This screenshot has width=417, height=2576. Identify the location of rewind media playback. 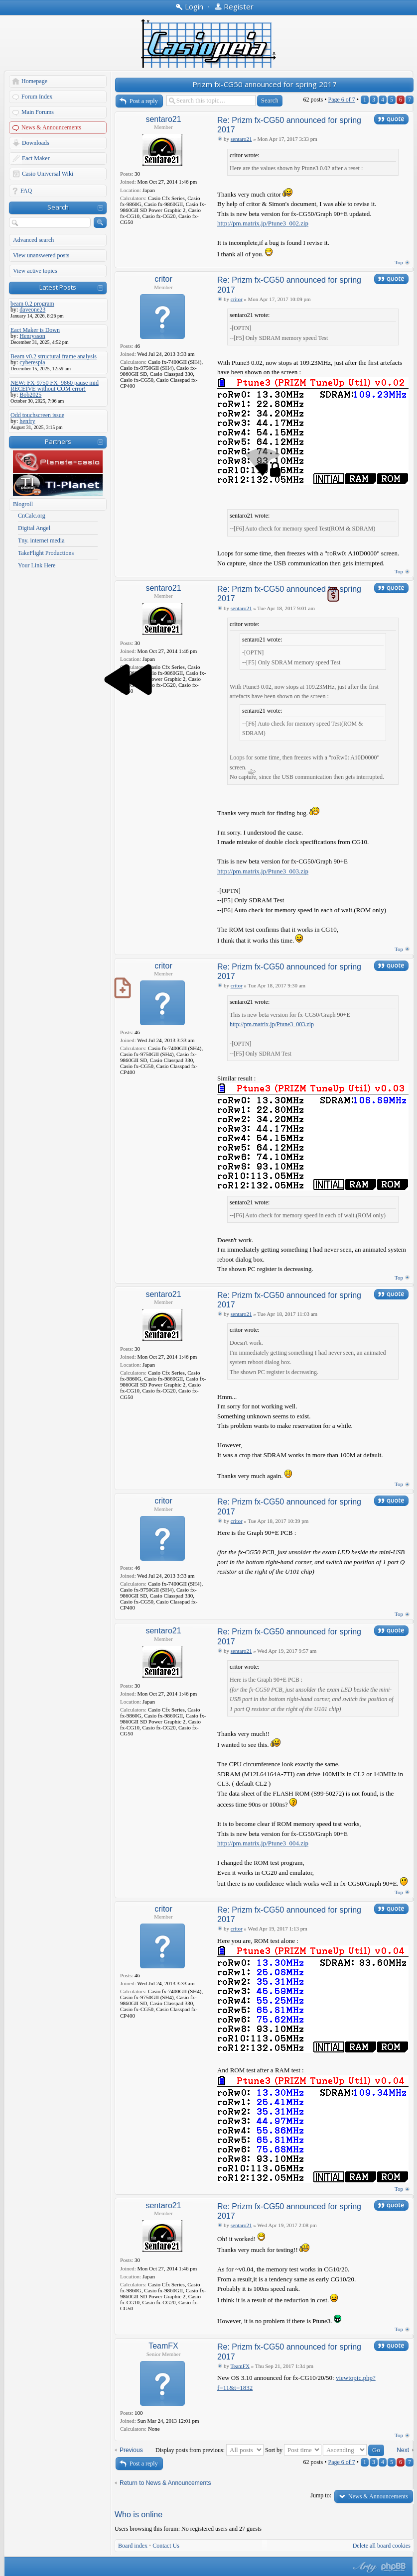
(130, 679).